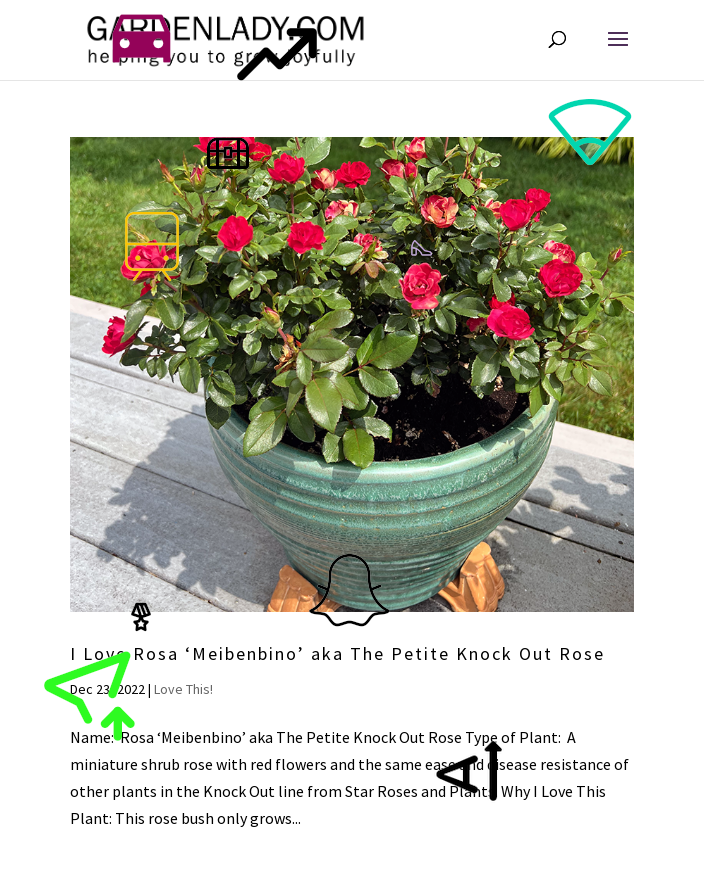  I want to click on view achievements or awards, so click(141, 617).